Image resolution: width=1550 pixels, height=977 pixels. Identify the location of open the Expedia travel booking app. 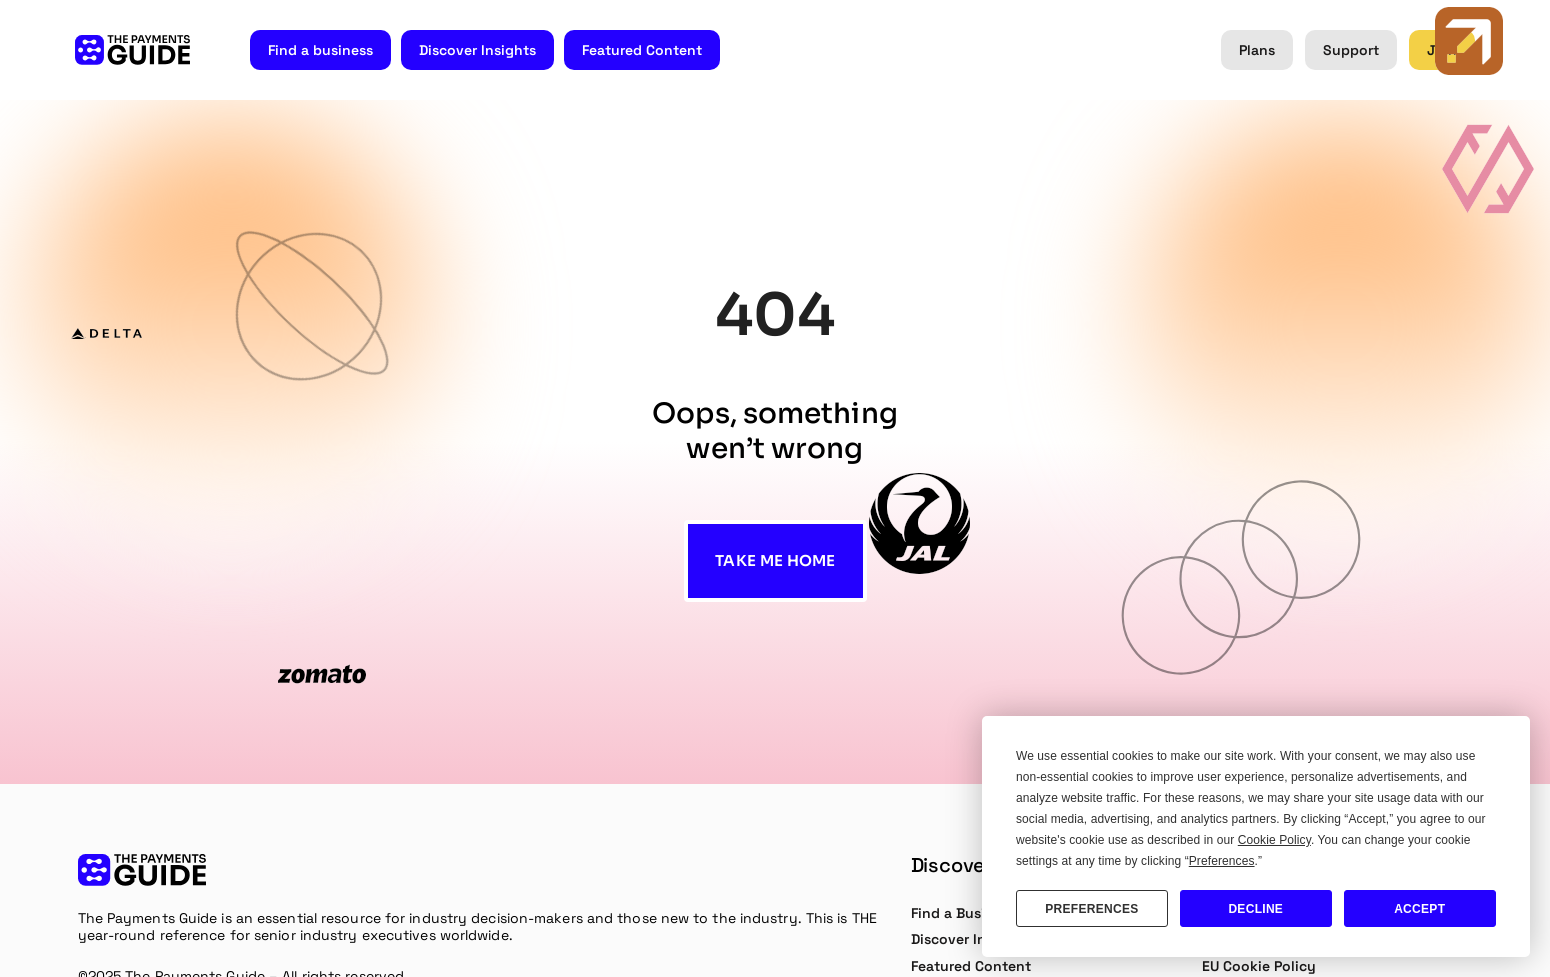
(1469, 41).